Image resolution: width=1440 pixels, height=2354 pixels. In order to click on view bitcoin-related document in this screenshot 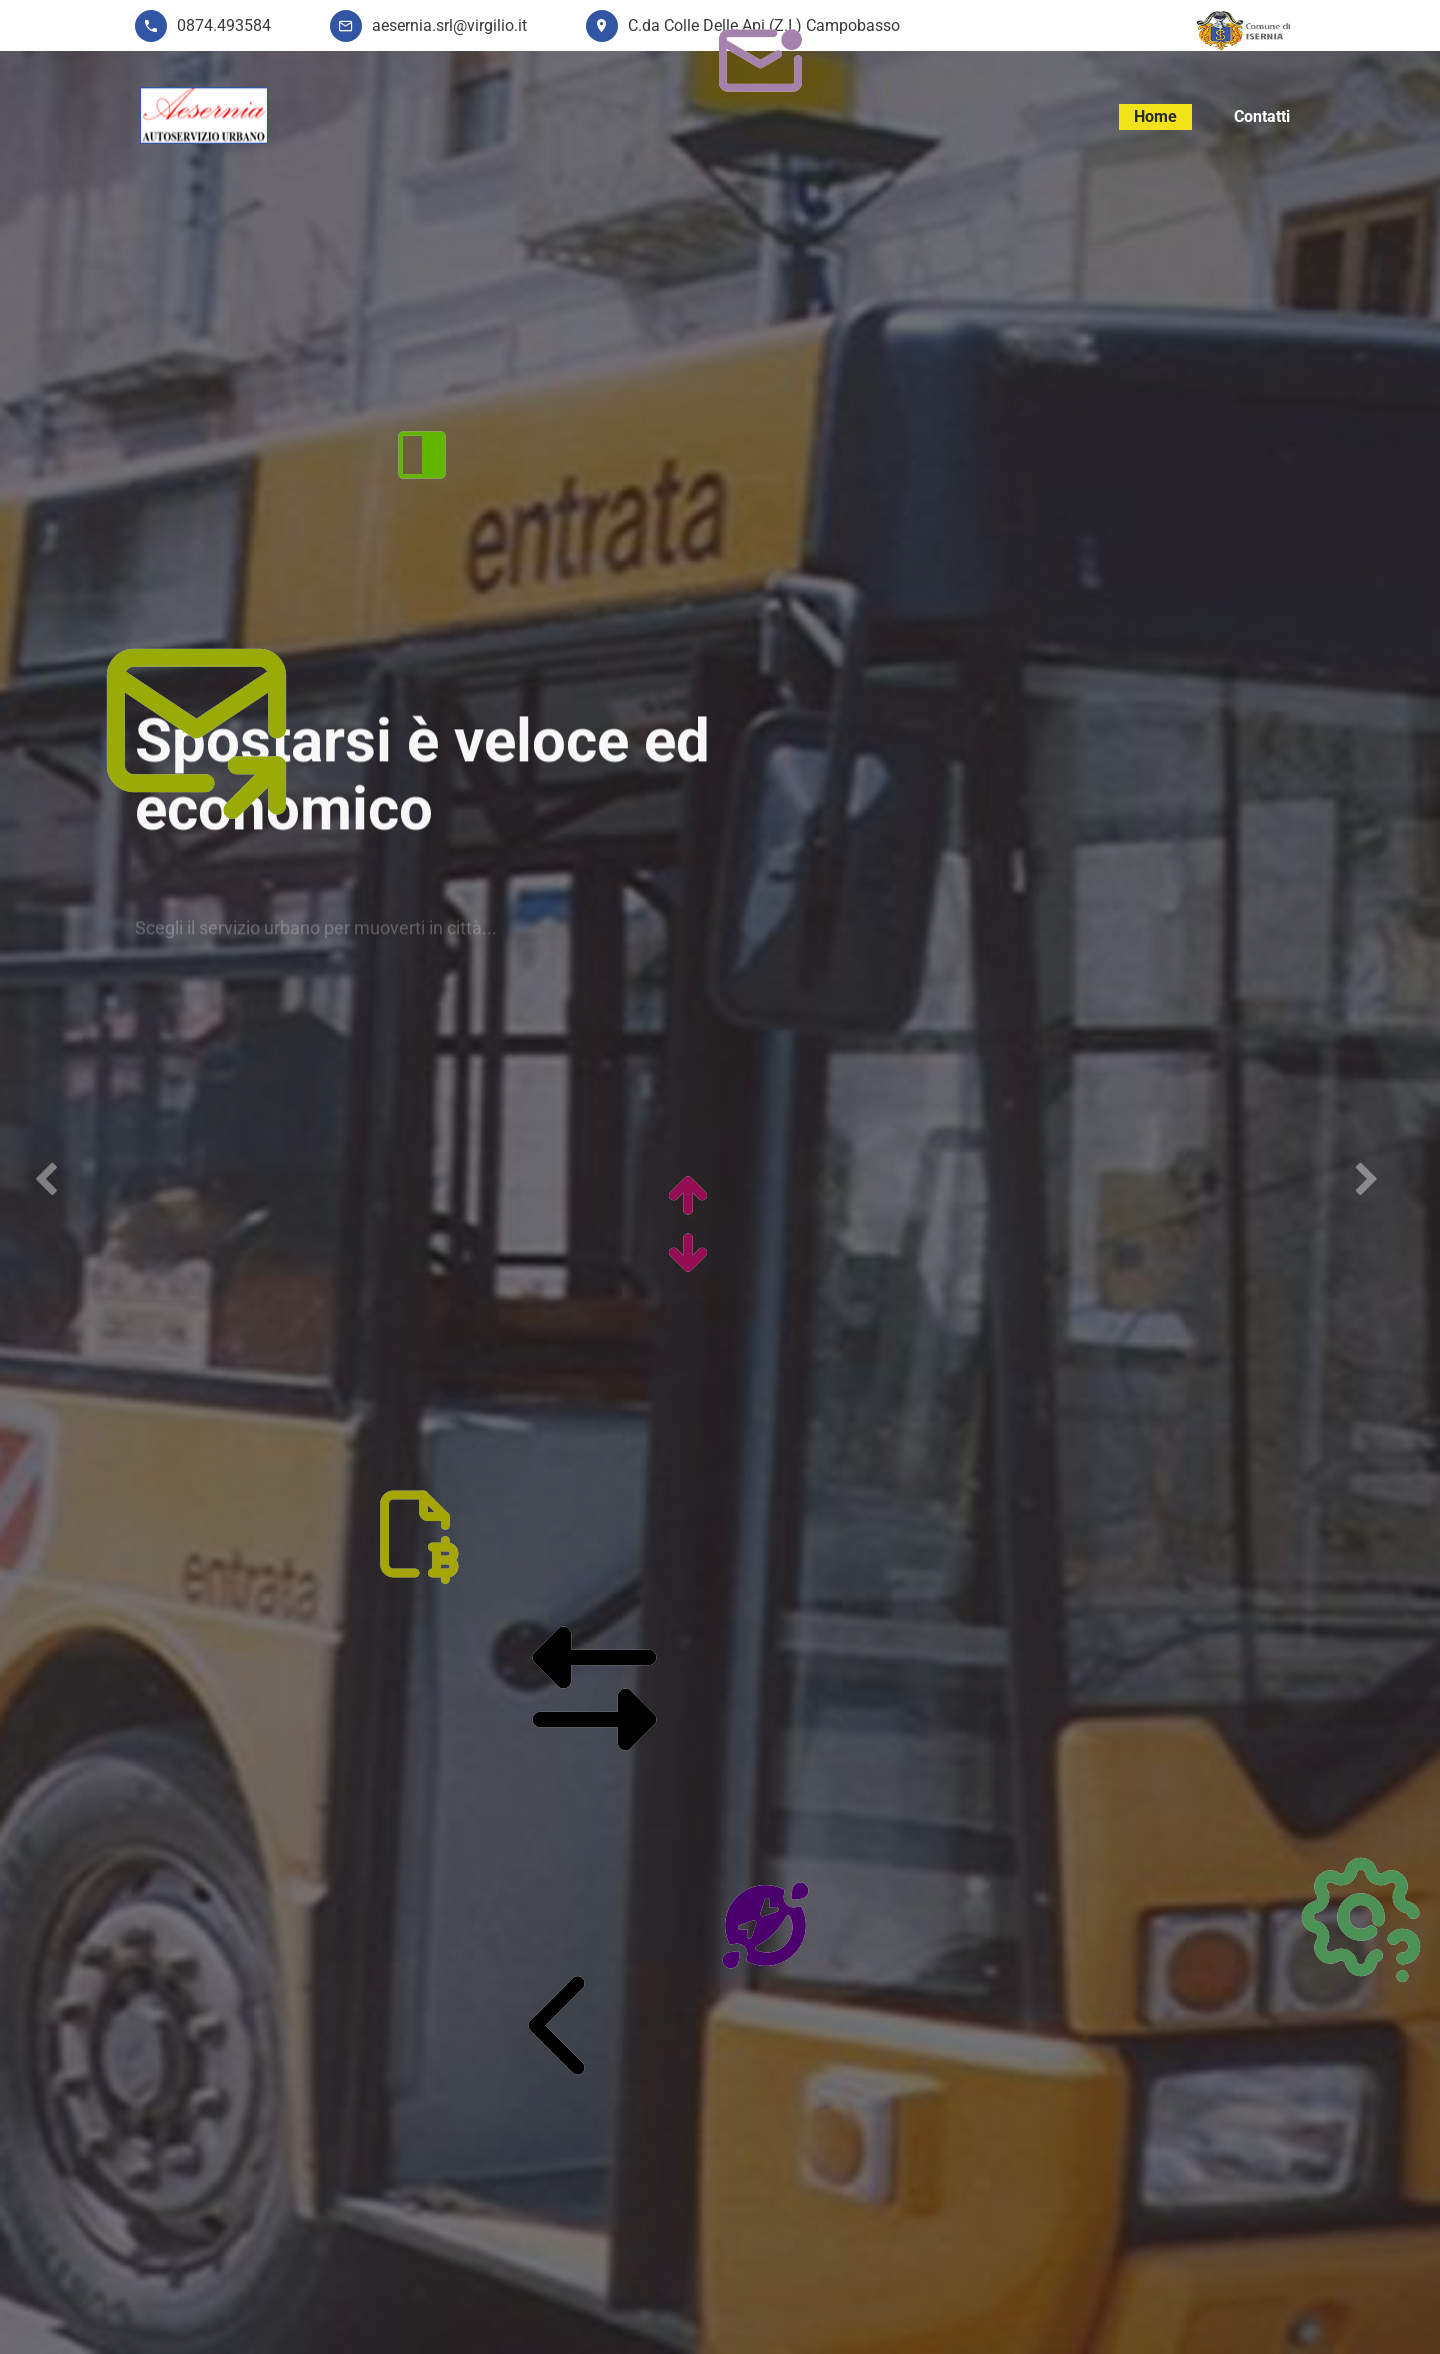, I will do `click(415, 1534)`.